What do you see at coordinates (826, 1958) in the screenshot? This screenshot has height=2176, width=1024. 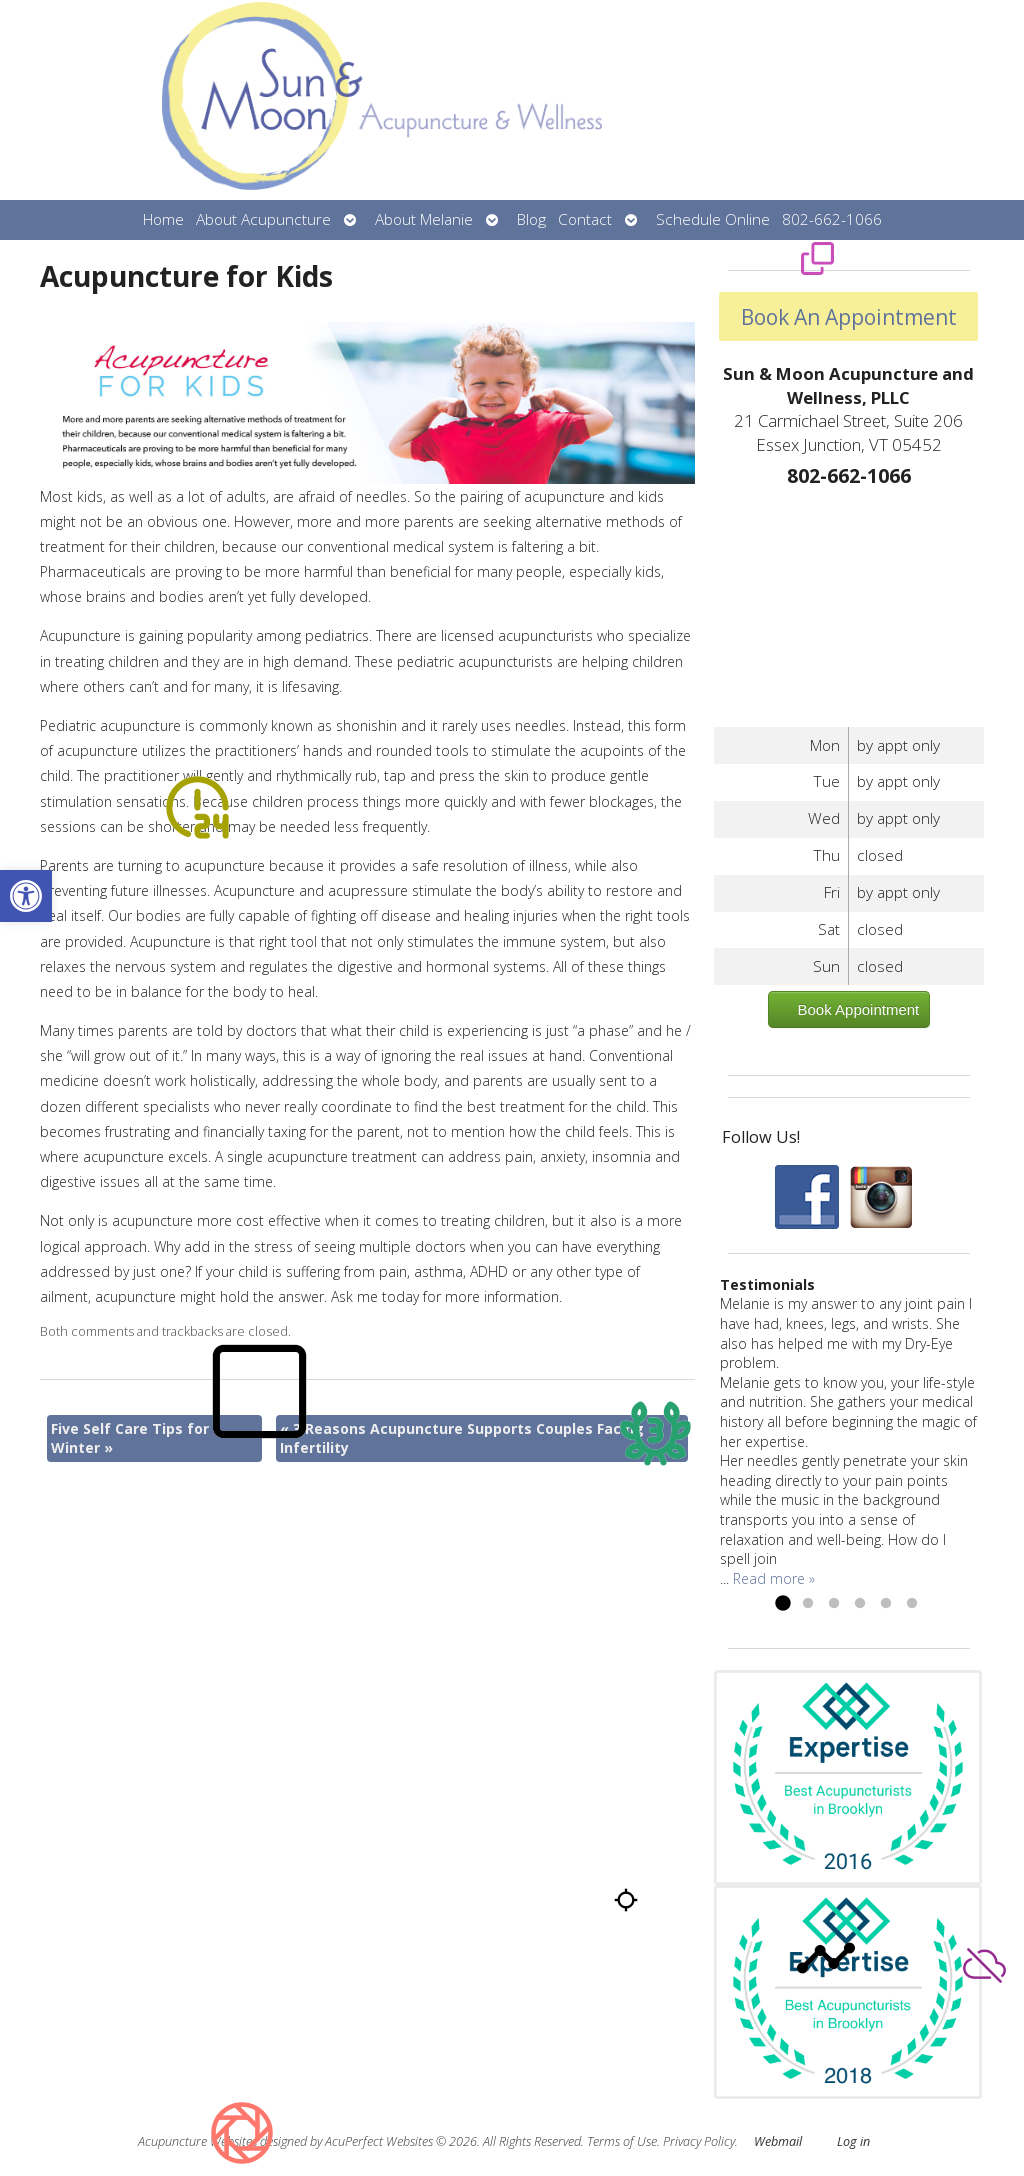 I see `view analytics and statistics` at bounding box center [826, 1958].